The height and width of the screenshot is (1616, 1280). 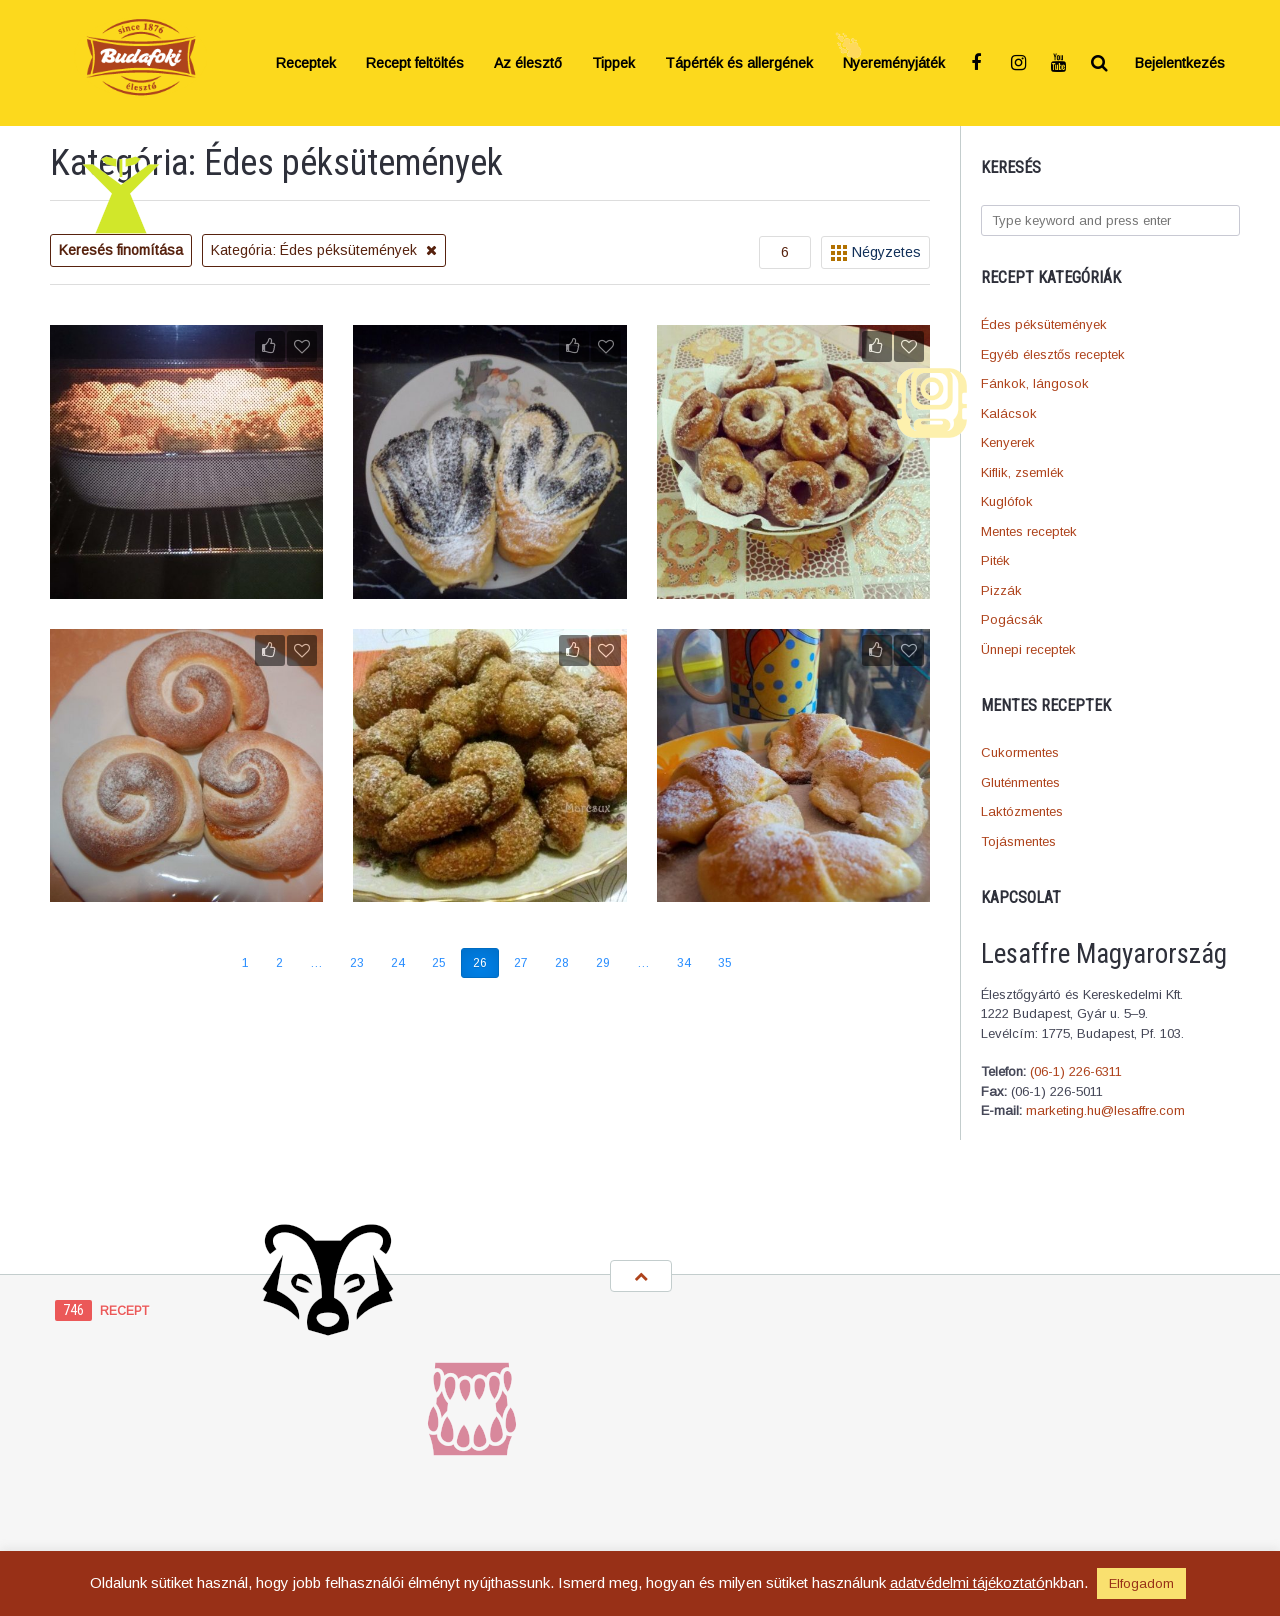 I want to click on badger character or mascot icon, so click(x=328, y=1277).